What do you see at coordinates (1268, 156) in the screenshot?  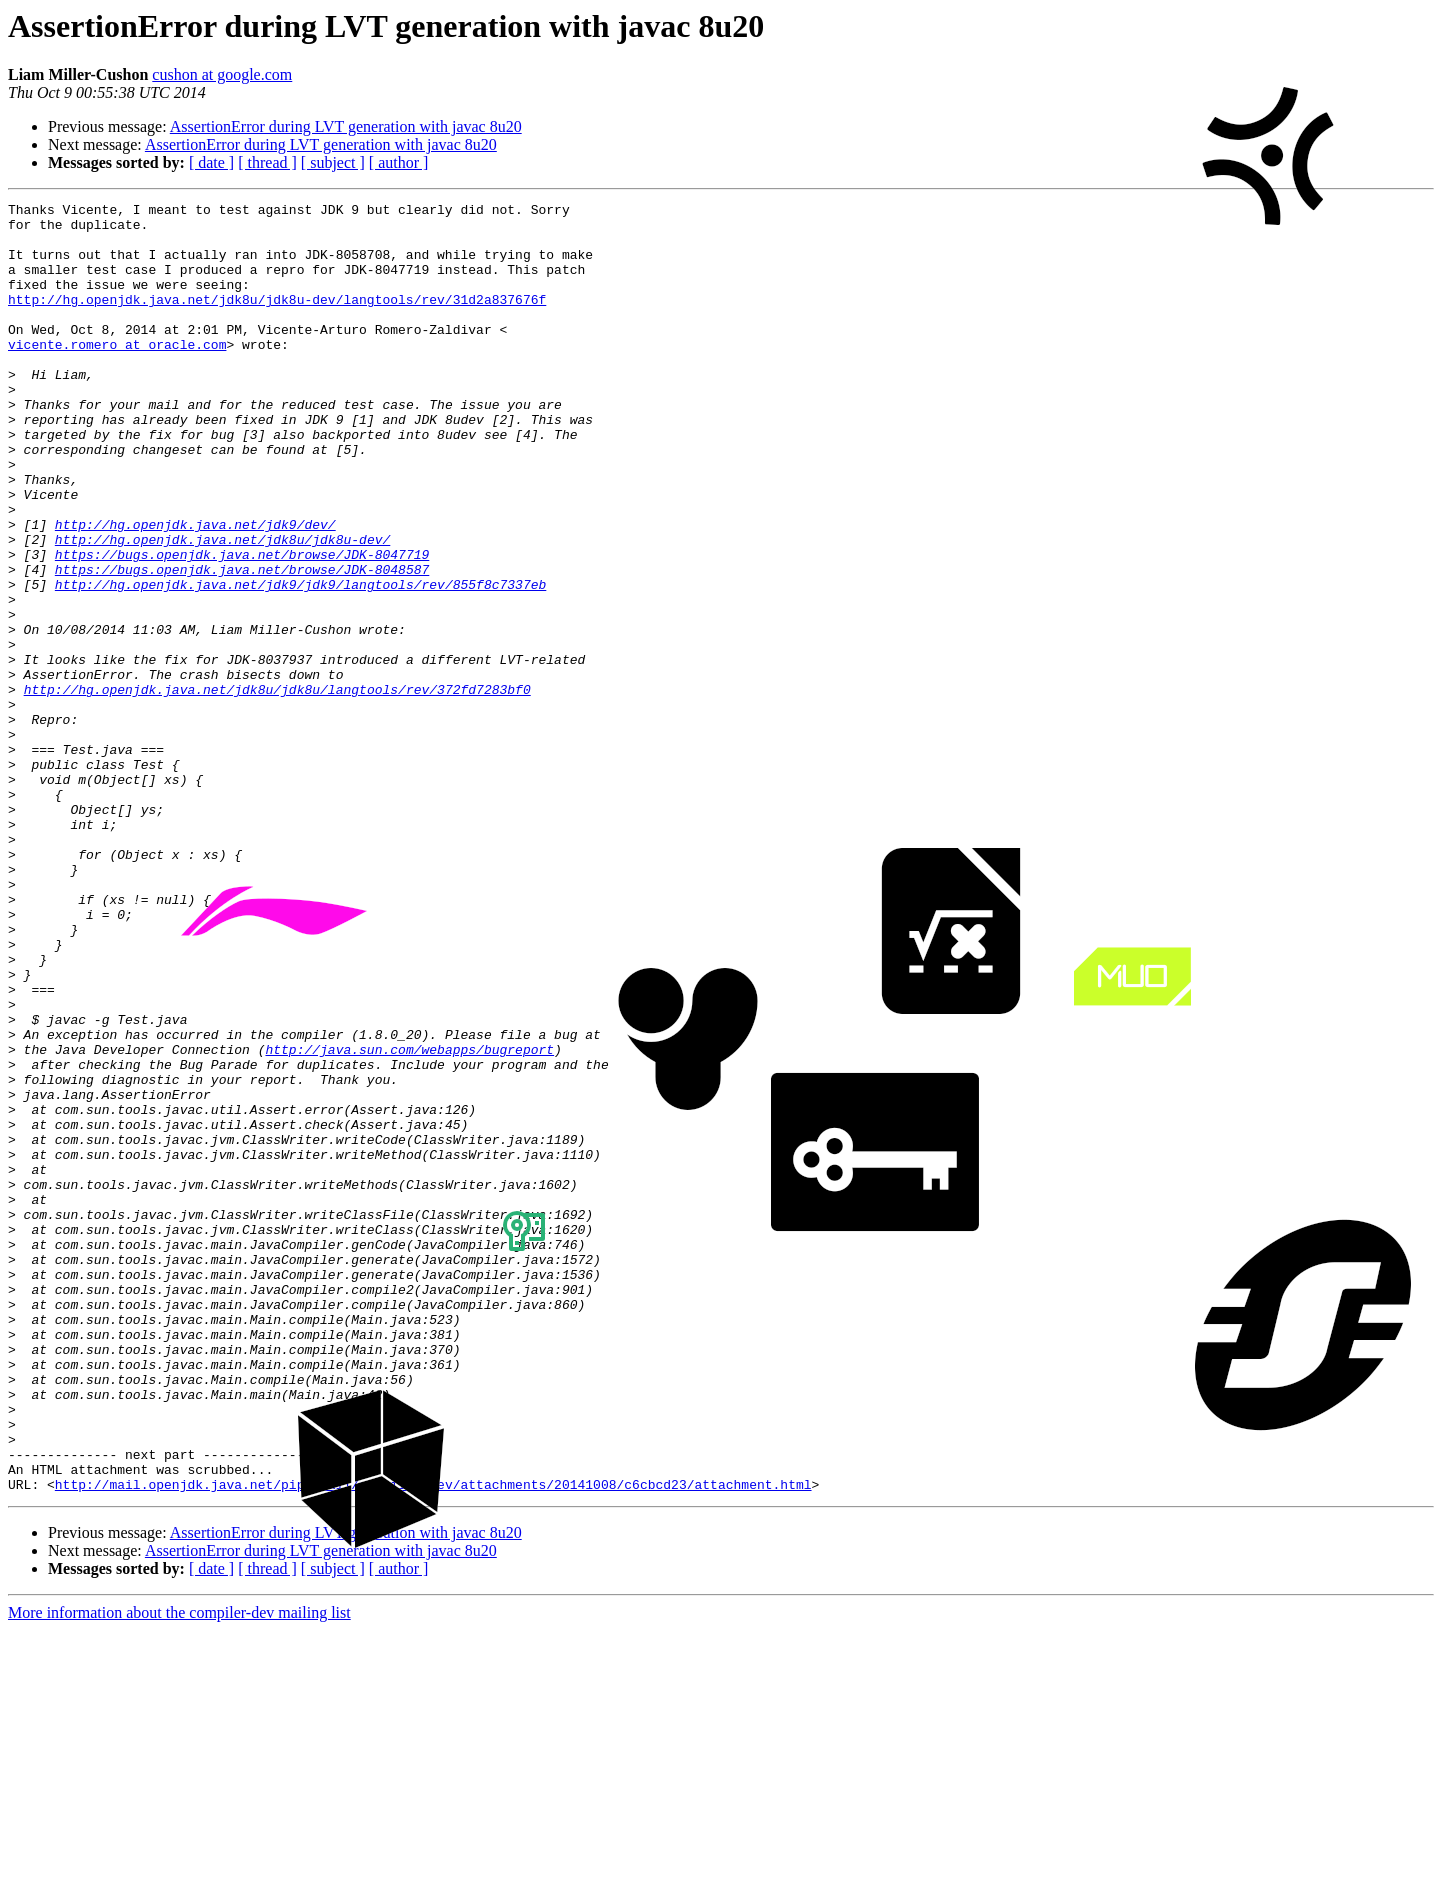 I see `open Launchpad app launcher` at bounding box center [1268, 156].